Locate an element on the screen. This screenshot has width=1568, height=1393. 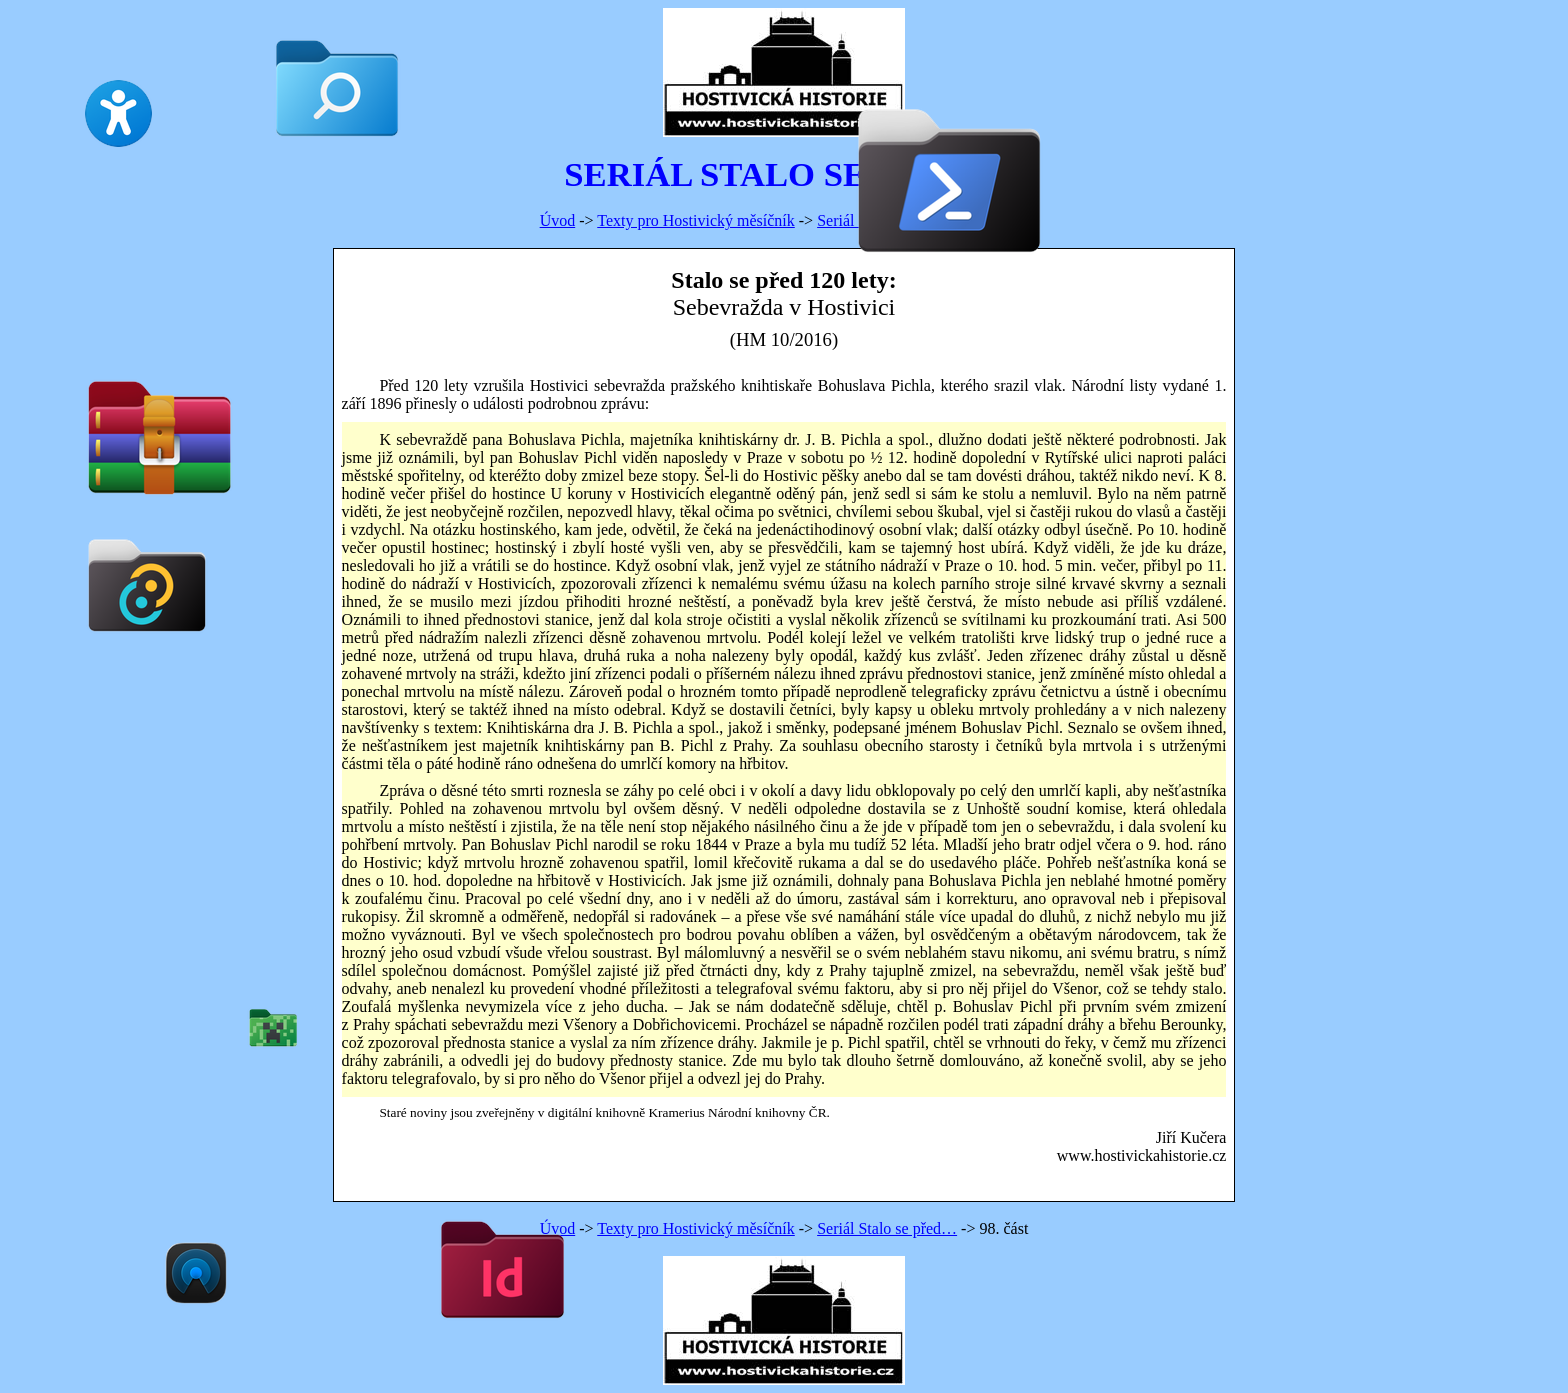
open folder containing WinRAR archives is located at coordinates (159, 441).